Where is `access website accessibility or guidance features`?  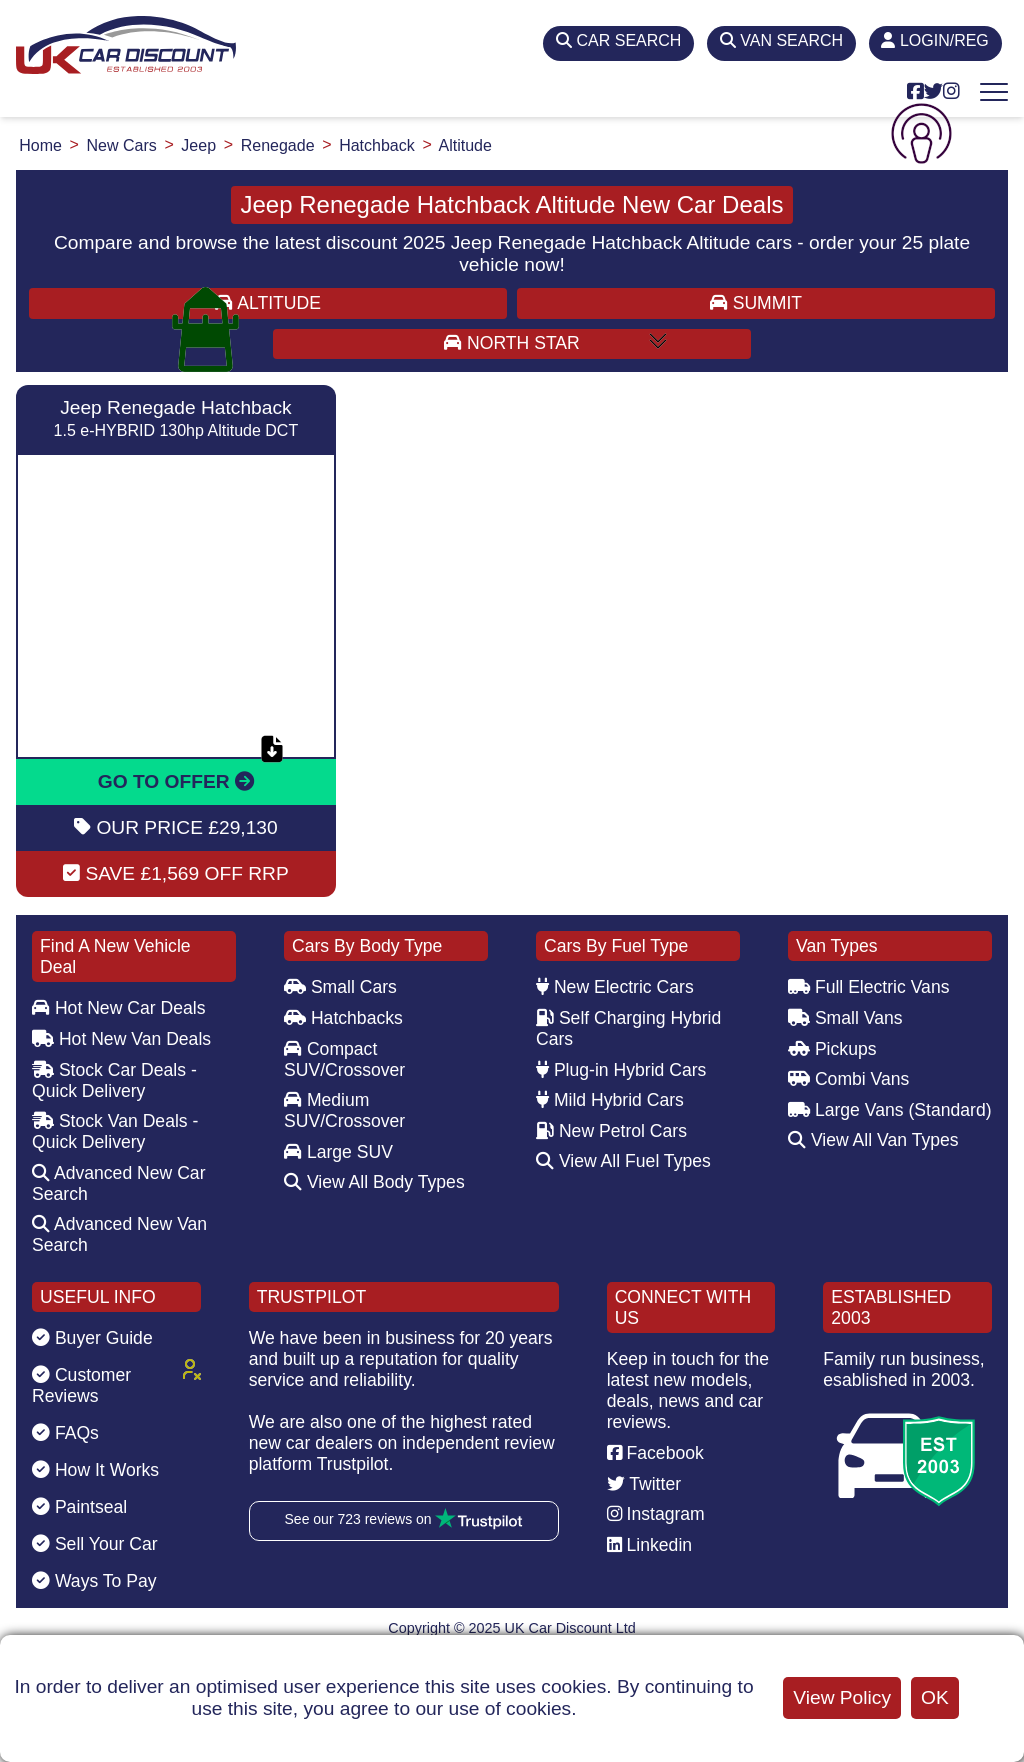
access website accessibility or guidance features is located at coordinates (205, 332).